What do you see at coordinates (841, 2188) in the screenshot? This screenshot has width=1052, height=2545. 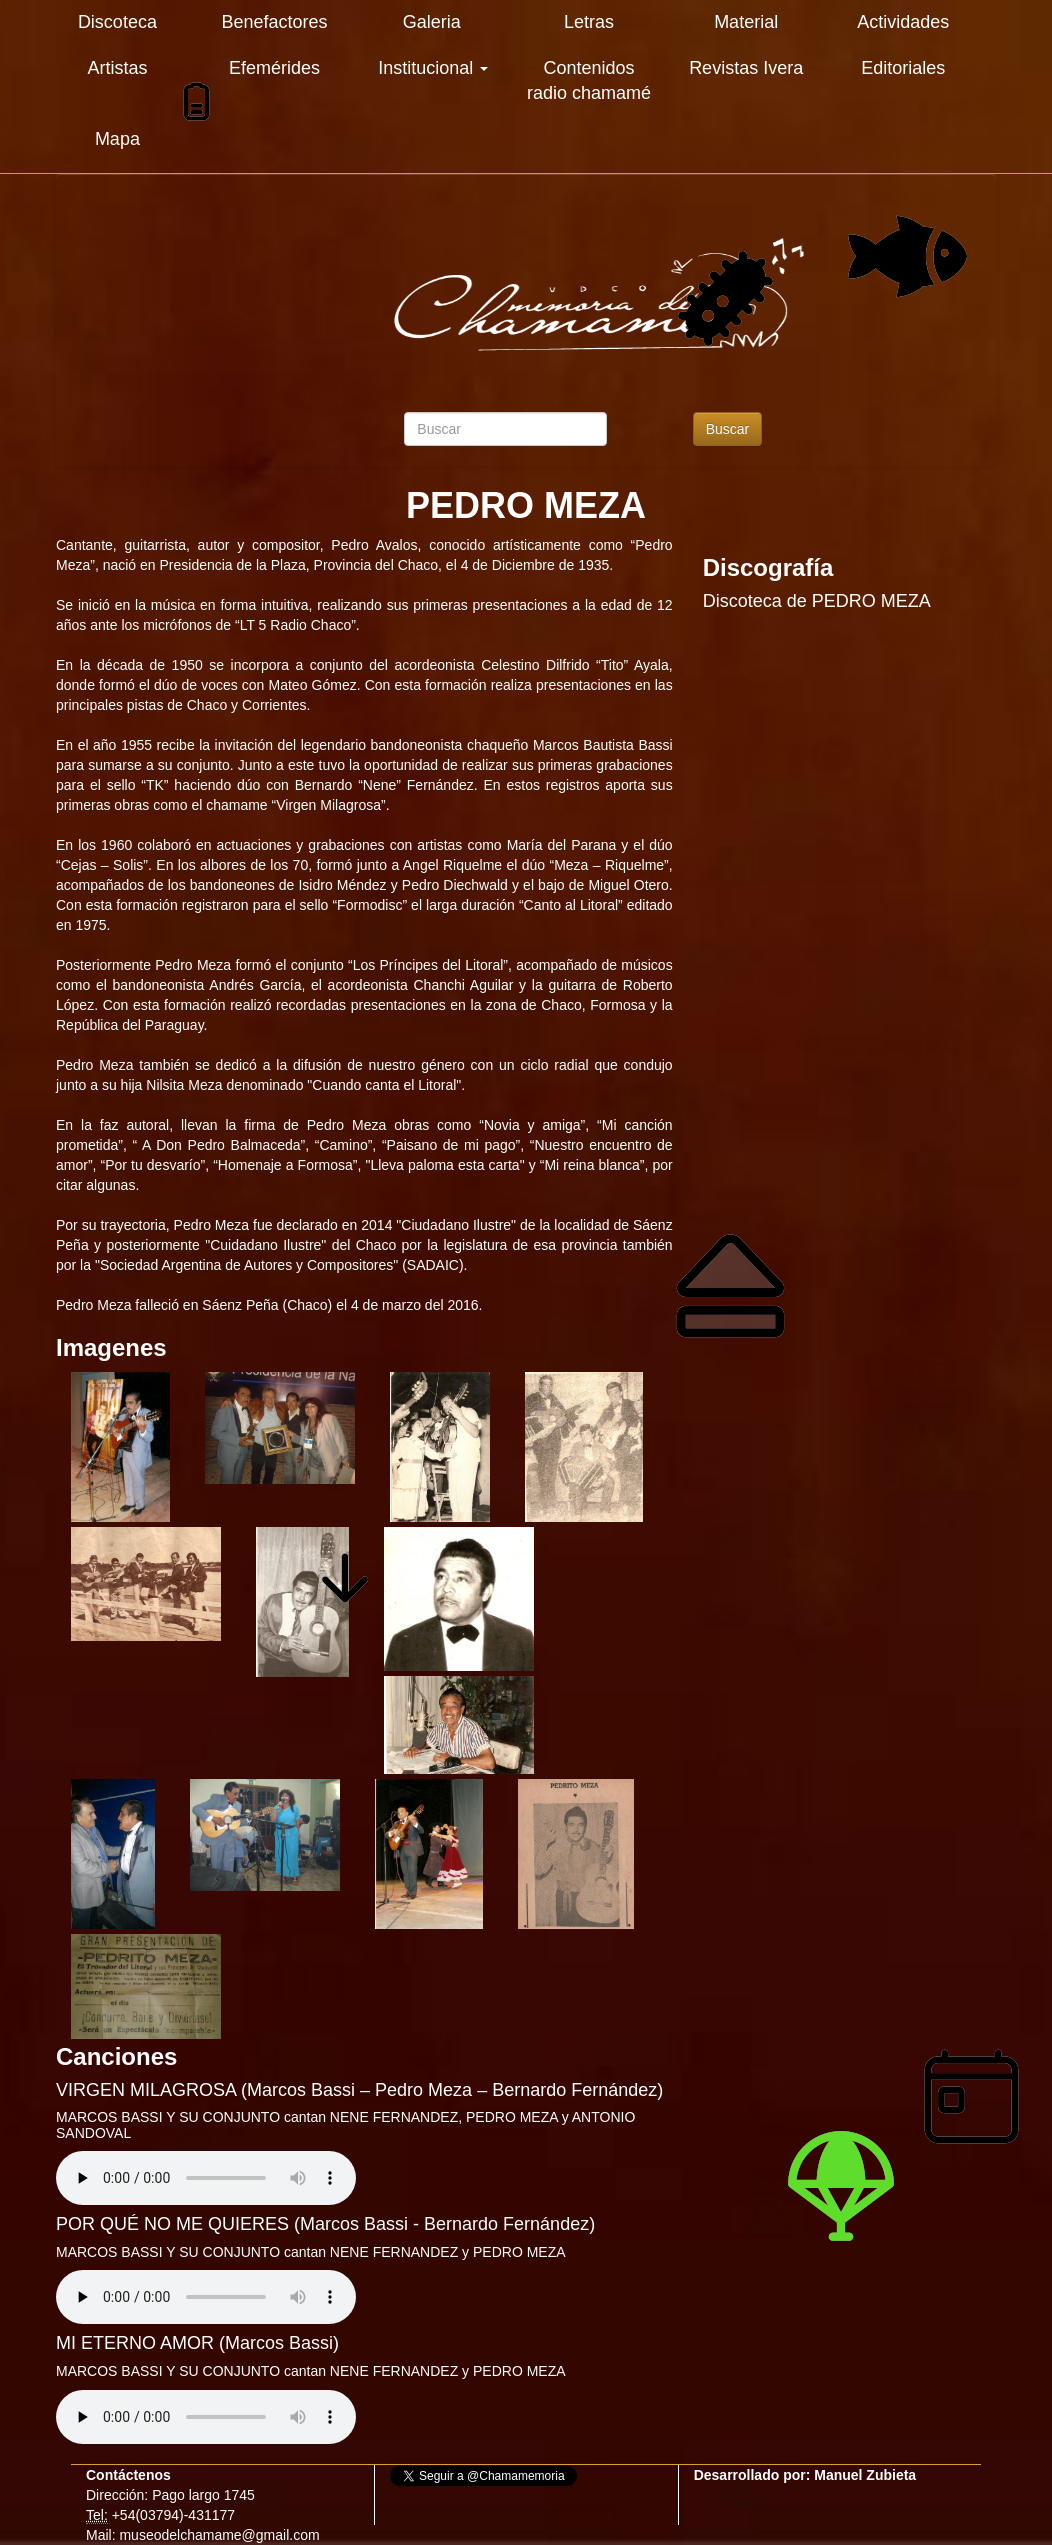 I see `access emergency or backup features` at bounding box center [841, 2188].